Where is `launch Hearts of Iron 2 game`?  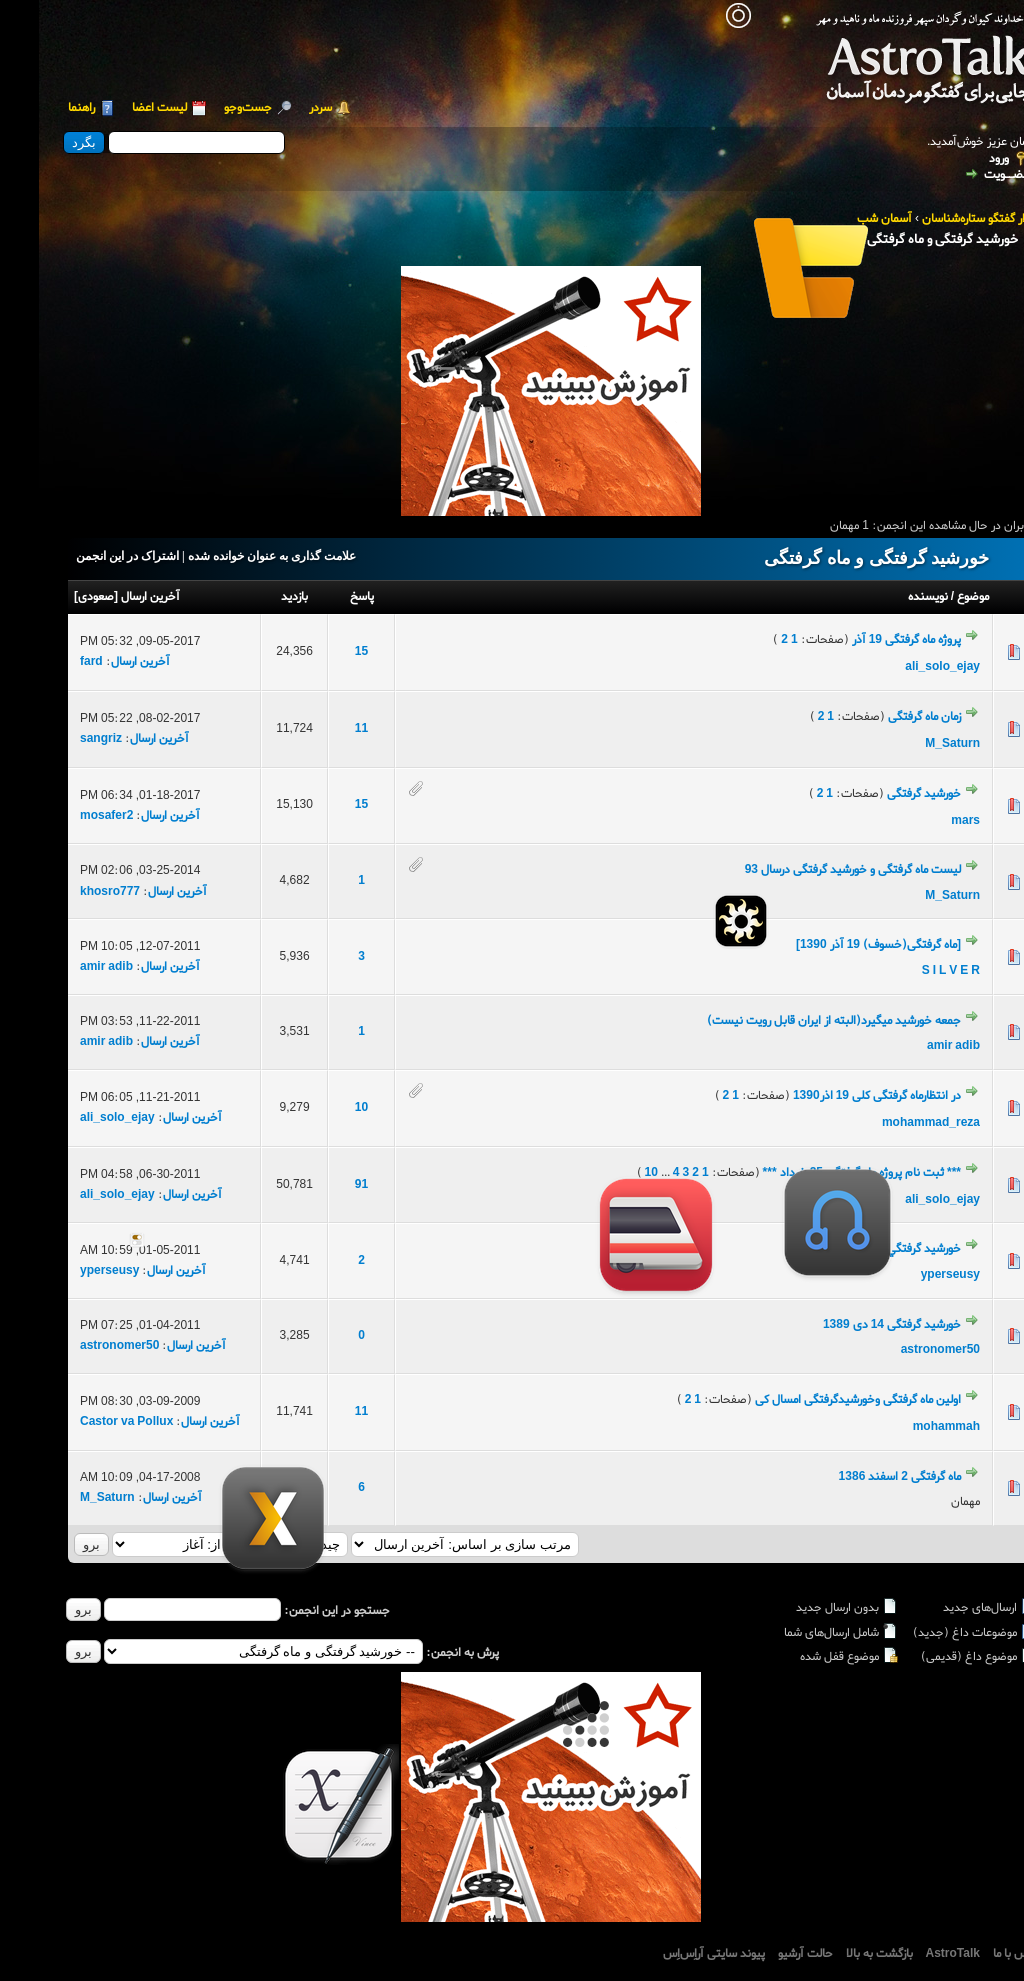
launch Hearts of Iron 2 game is located at coordinates (741, 921).